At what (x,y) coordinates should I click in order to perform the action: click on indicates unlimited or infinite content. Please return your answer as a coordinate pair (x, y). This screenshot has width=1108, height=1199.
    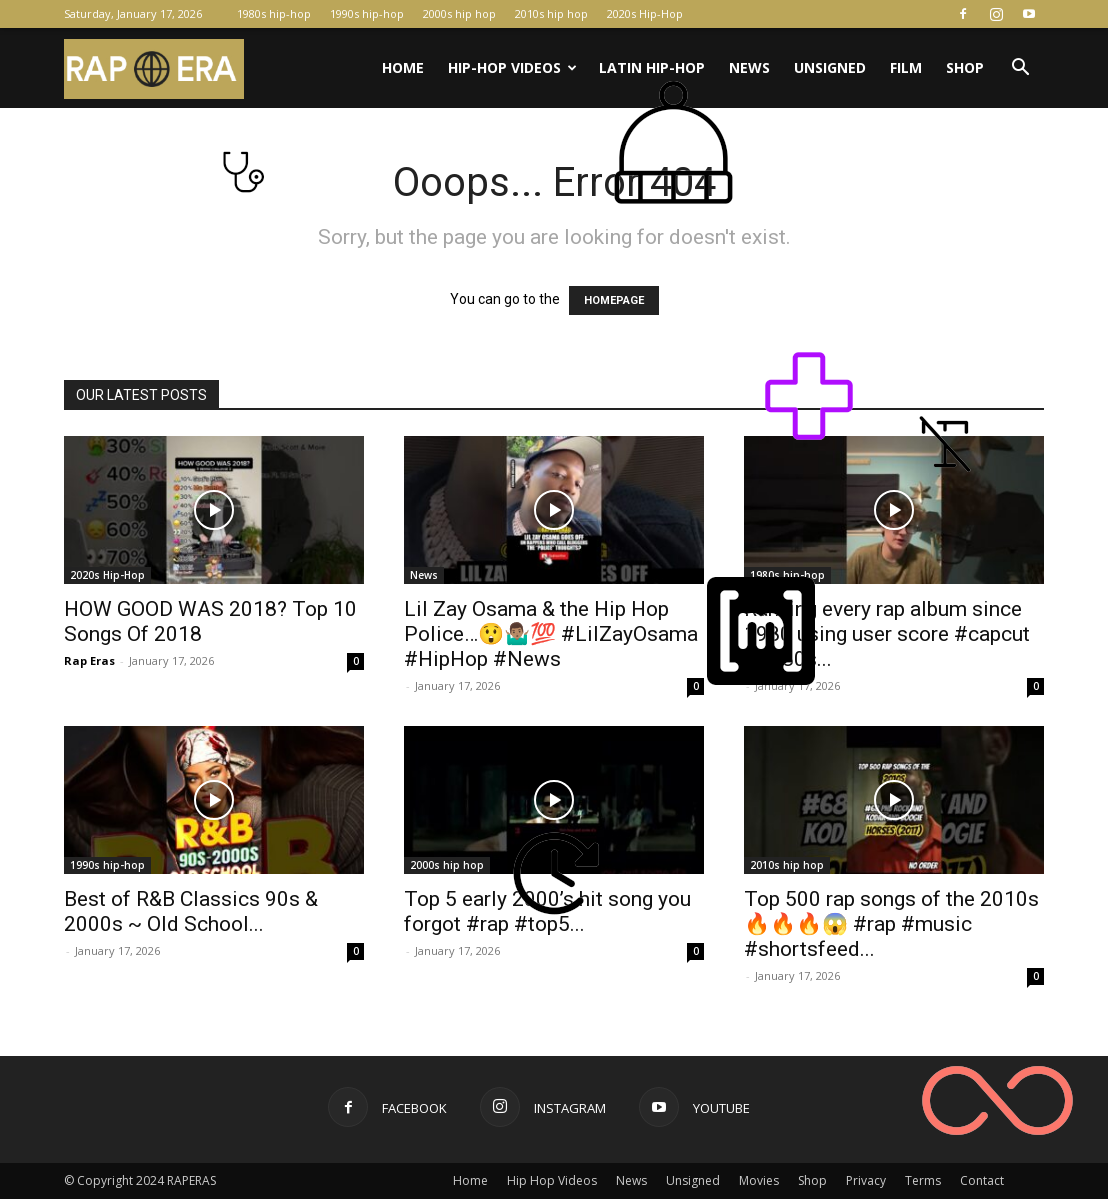
    Looking at the image, I should click on (997, 1100).